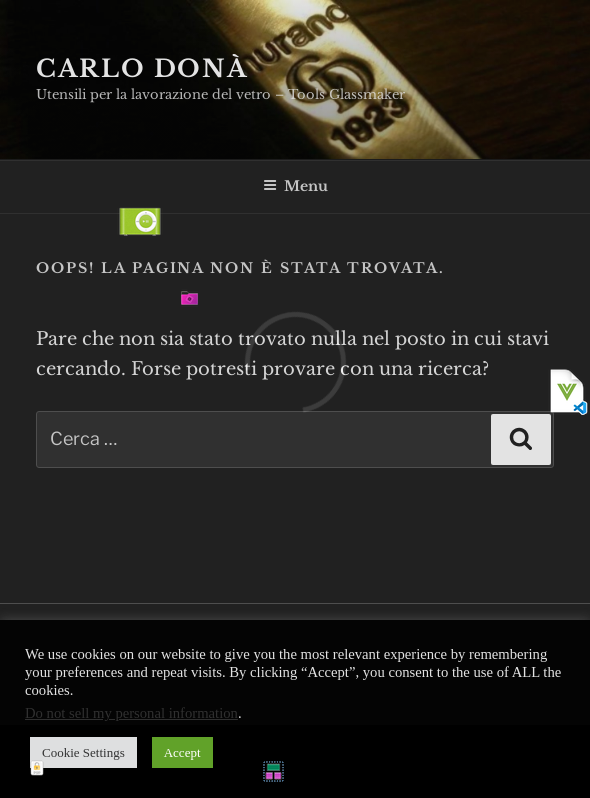 This screenshot has width=590, height=798. Describe the element at coordinates (189, 298) in the screenshot. I see `open Adobe Premiere Elements project folder` at that location.